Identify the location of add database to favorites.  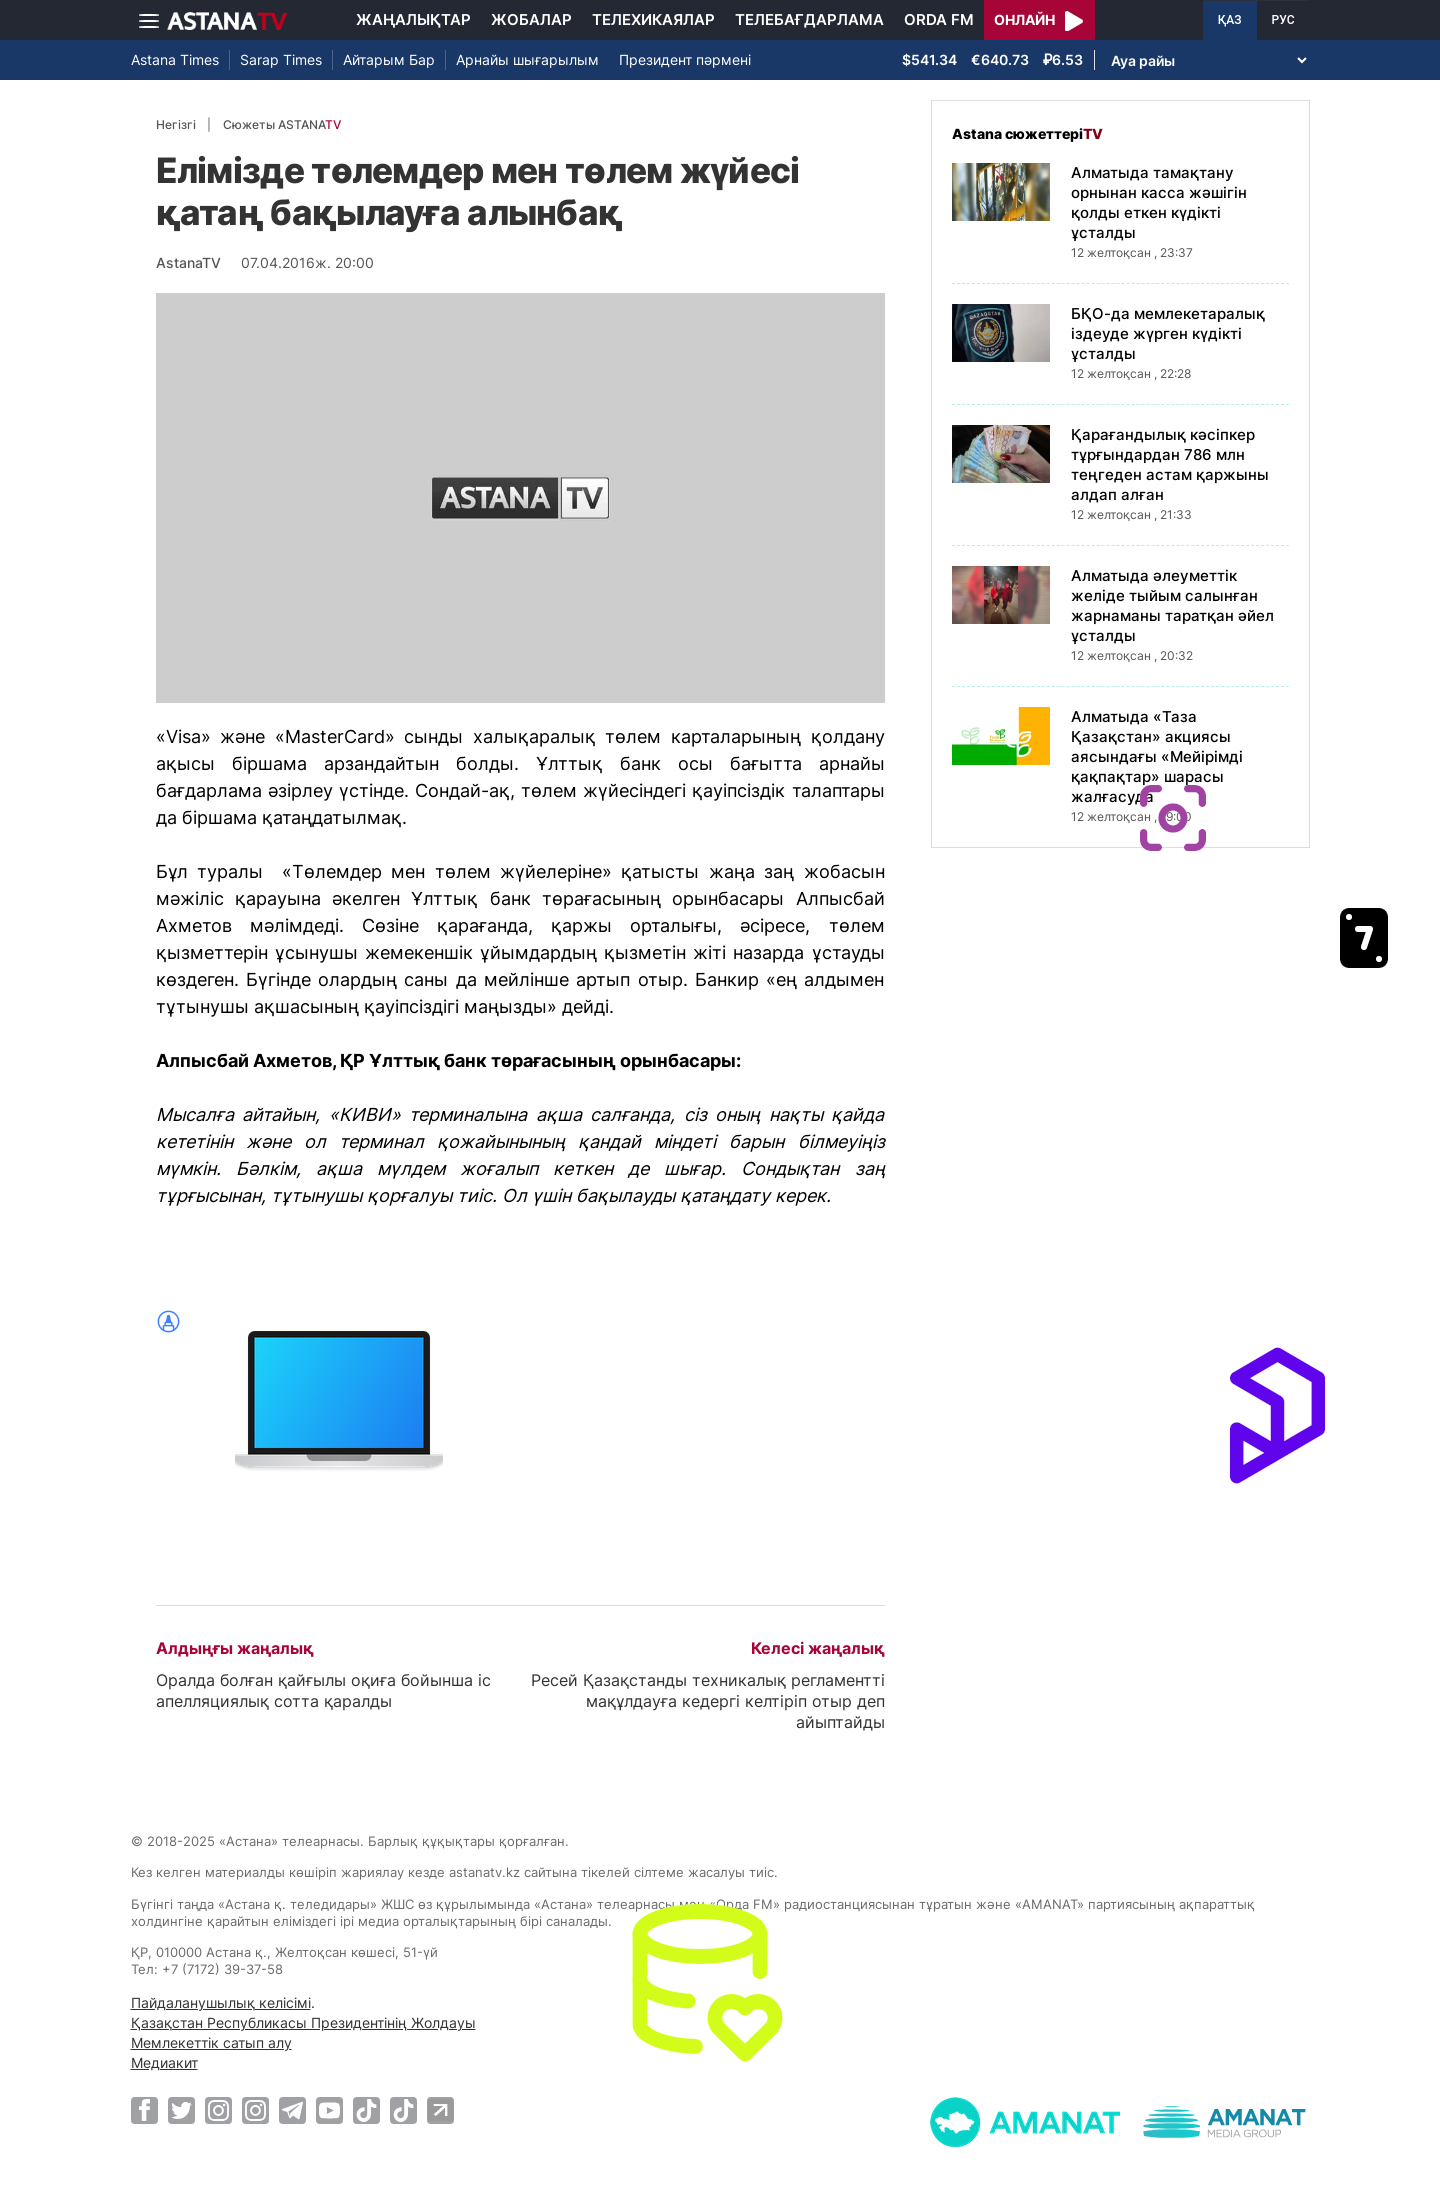
(700, 1979).